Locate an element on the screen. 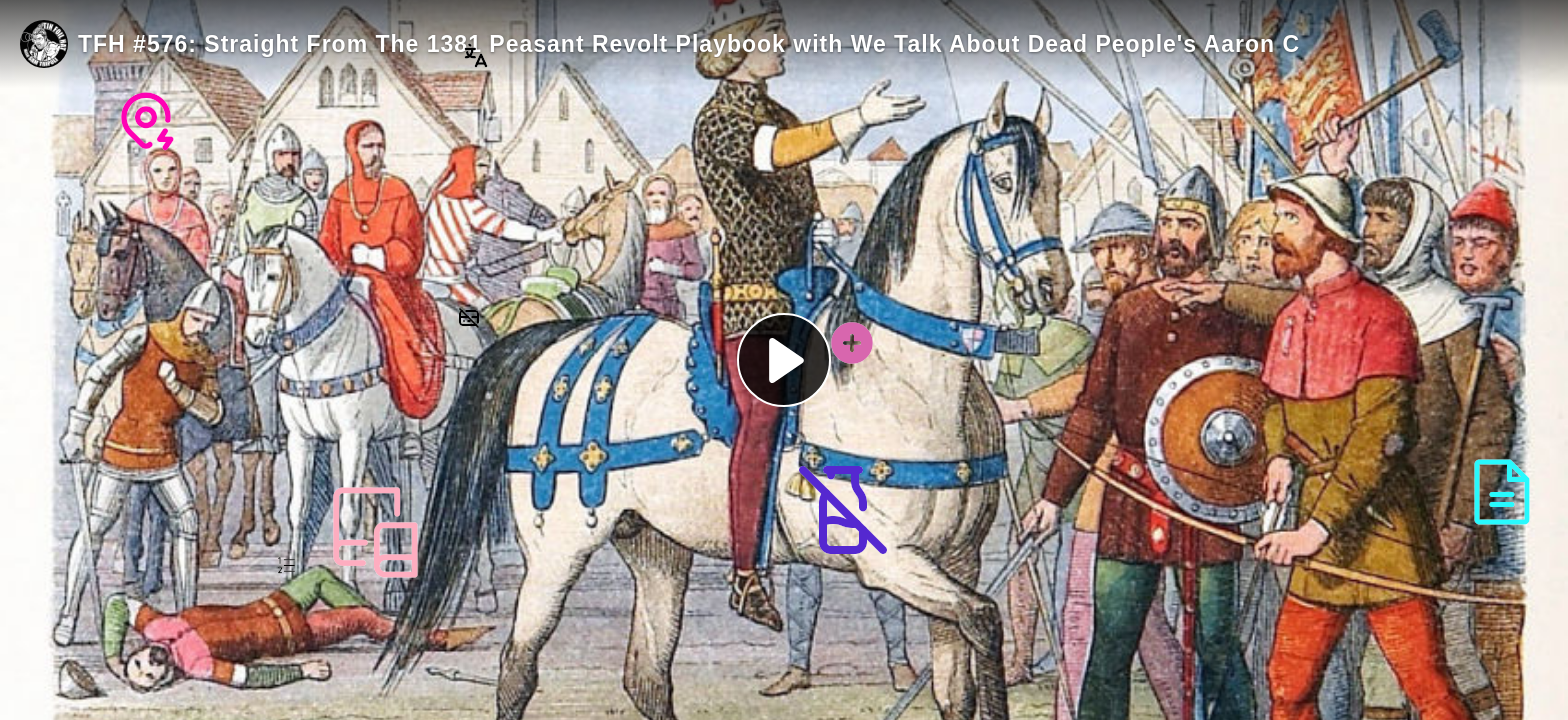 The width and height of the screenshot is (1568, 720). payment method disabled or unavailable is located at coordinates (469, 318).